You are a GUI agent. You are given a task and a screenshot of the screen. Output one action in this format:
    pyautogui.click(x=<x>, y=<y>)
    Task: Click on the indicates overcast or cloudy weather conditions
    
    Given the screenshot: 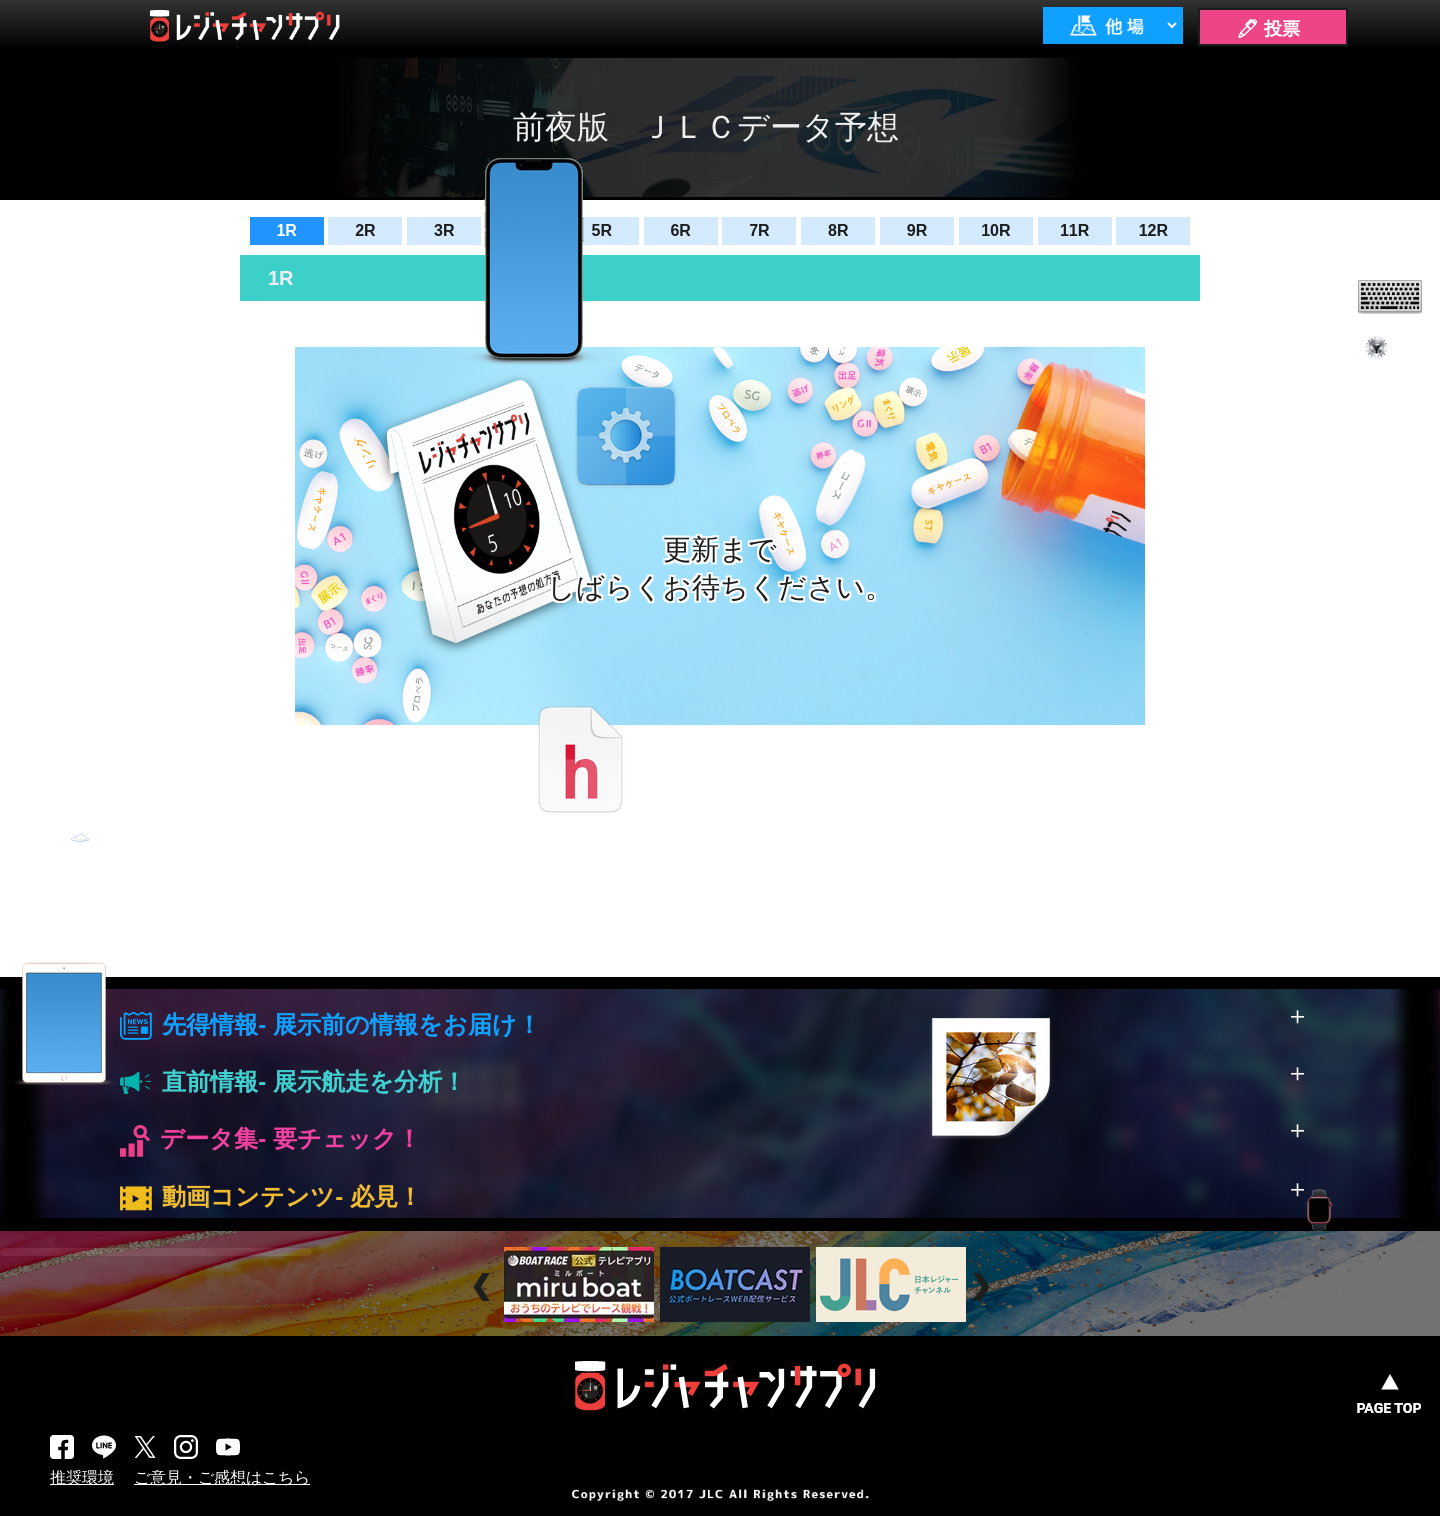 What is the action you would take?
    pyautogui.click(x=80, y=839)
    